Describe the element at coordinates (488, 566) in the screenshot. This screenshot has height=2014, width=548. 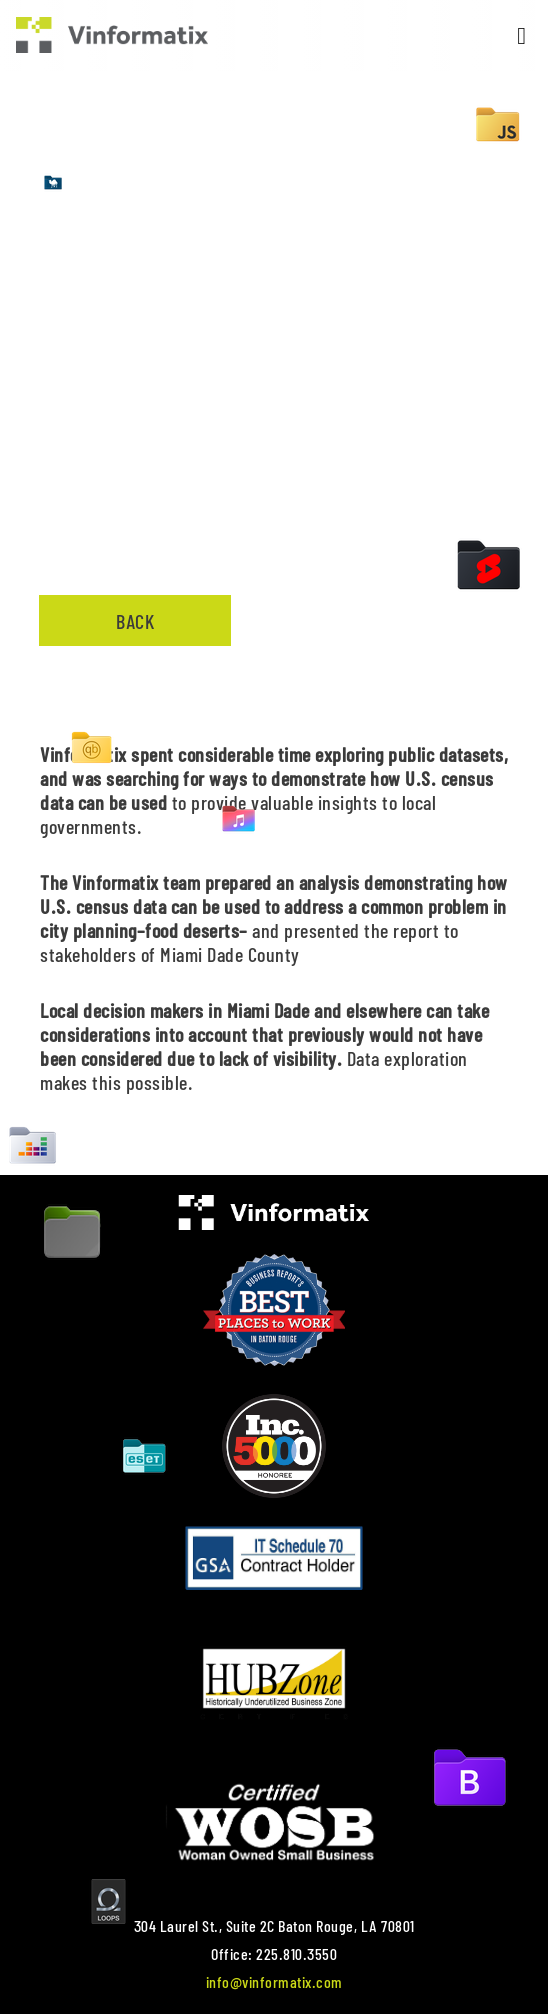
I see `open folder containing youtube shorts downloads` at that location.